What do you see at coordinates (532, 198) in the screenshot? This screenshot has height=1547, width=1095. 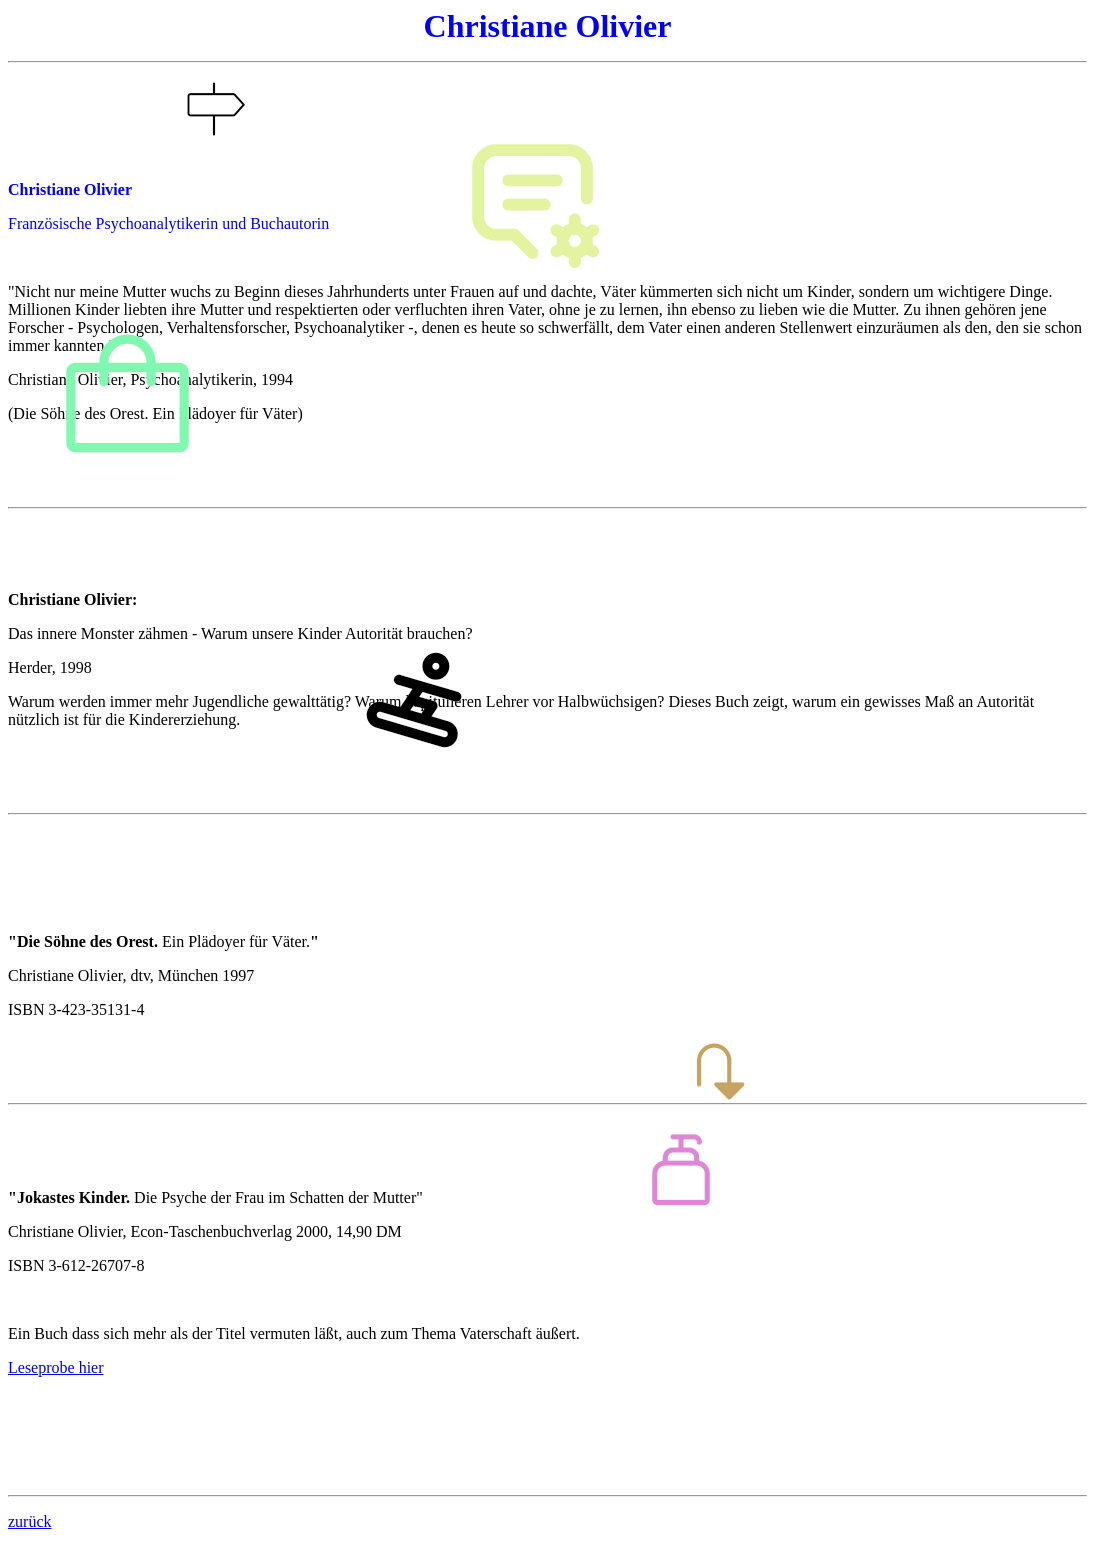 I see `access message settings` at bounding box center [532, 198].